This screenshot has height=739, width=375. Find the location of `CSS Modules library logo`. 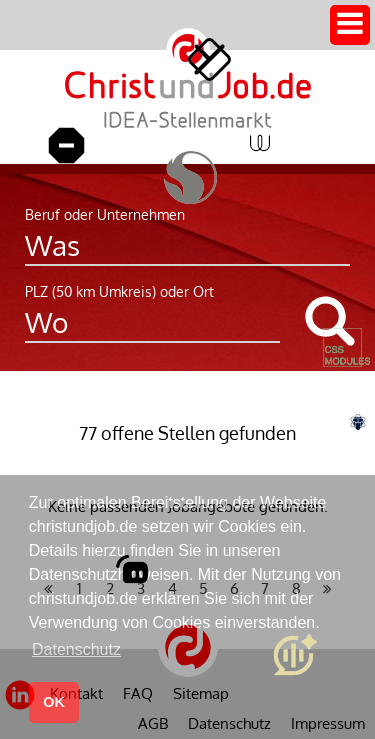

CSS Modules library logo is located at coordinates (346, 347).